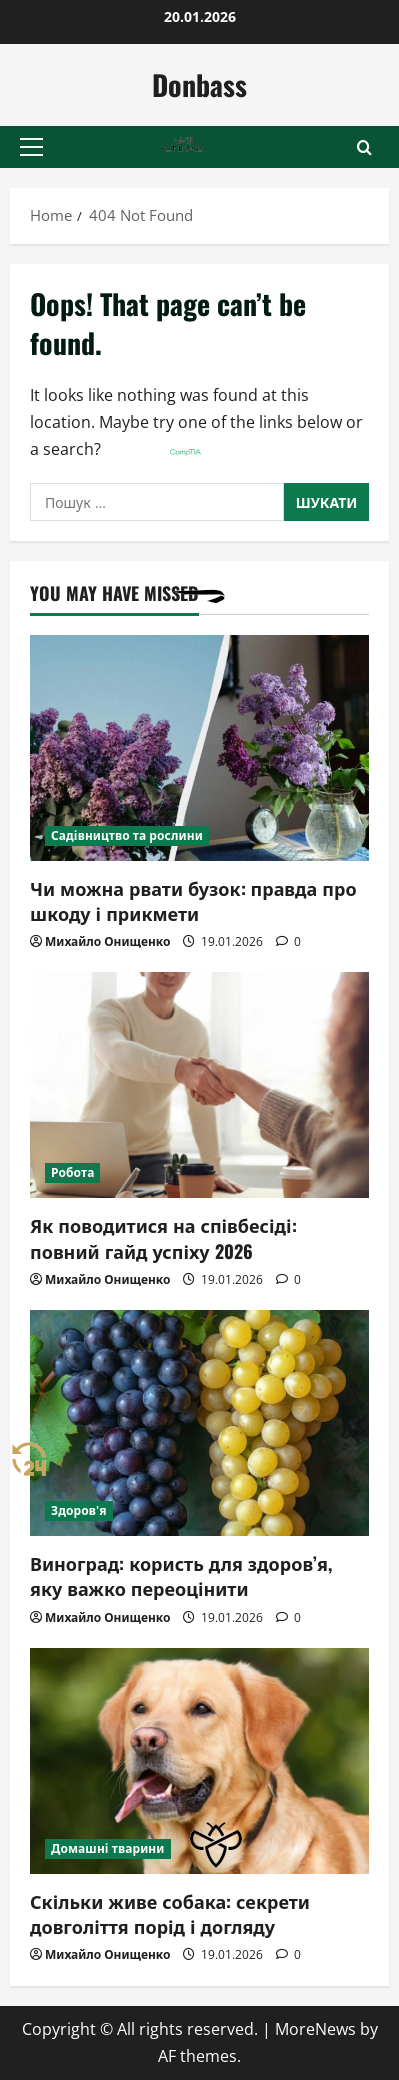  Describe the element at coordinates (216, 1845) in the screenshot. I see `intigriti bug bounty platform logo` at that location.